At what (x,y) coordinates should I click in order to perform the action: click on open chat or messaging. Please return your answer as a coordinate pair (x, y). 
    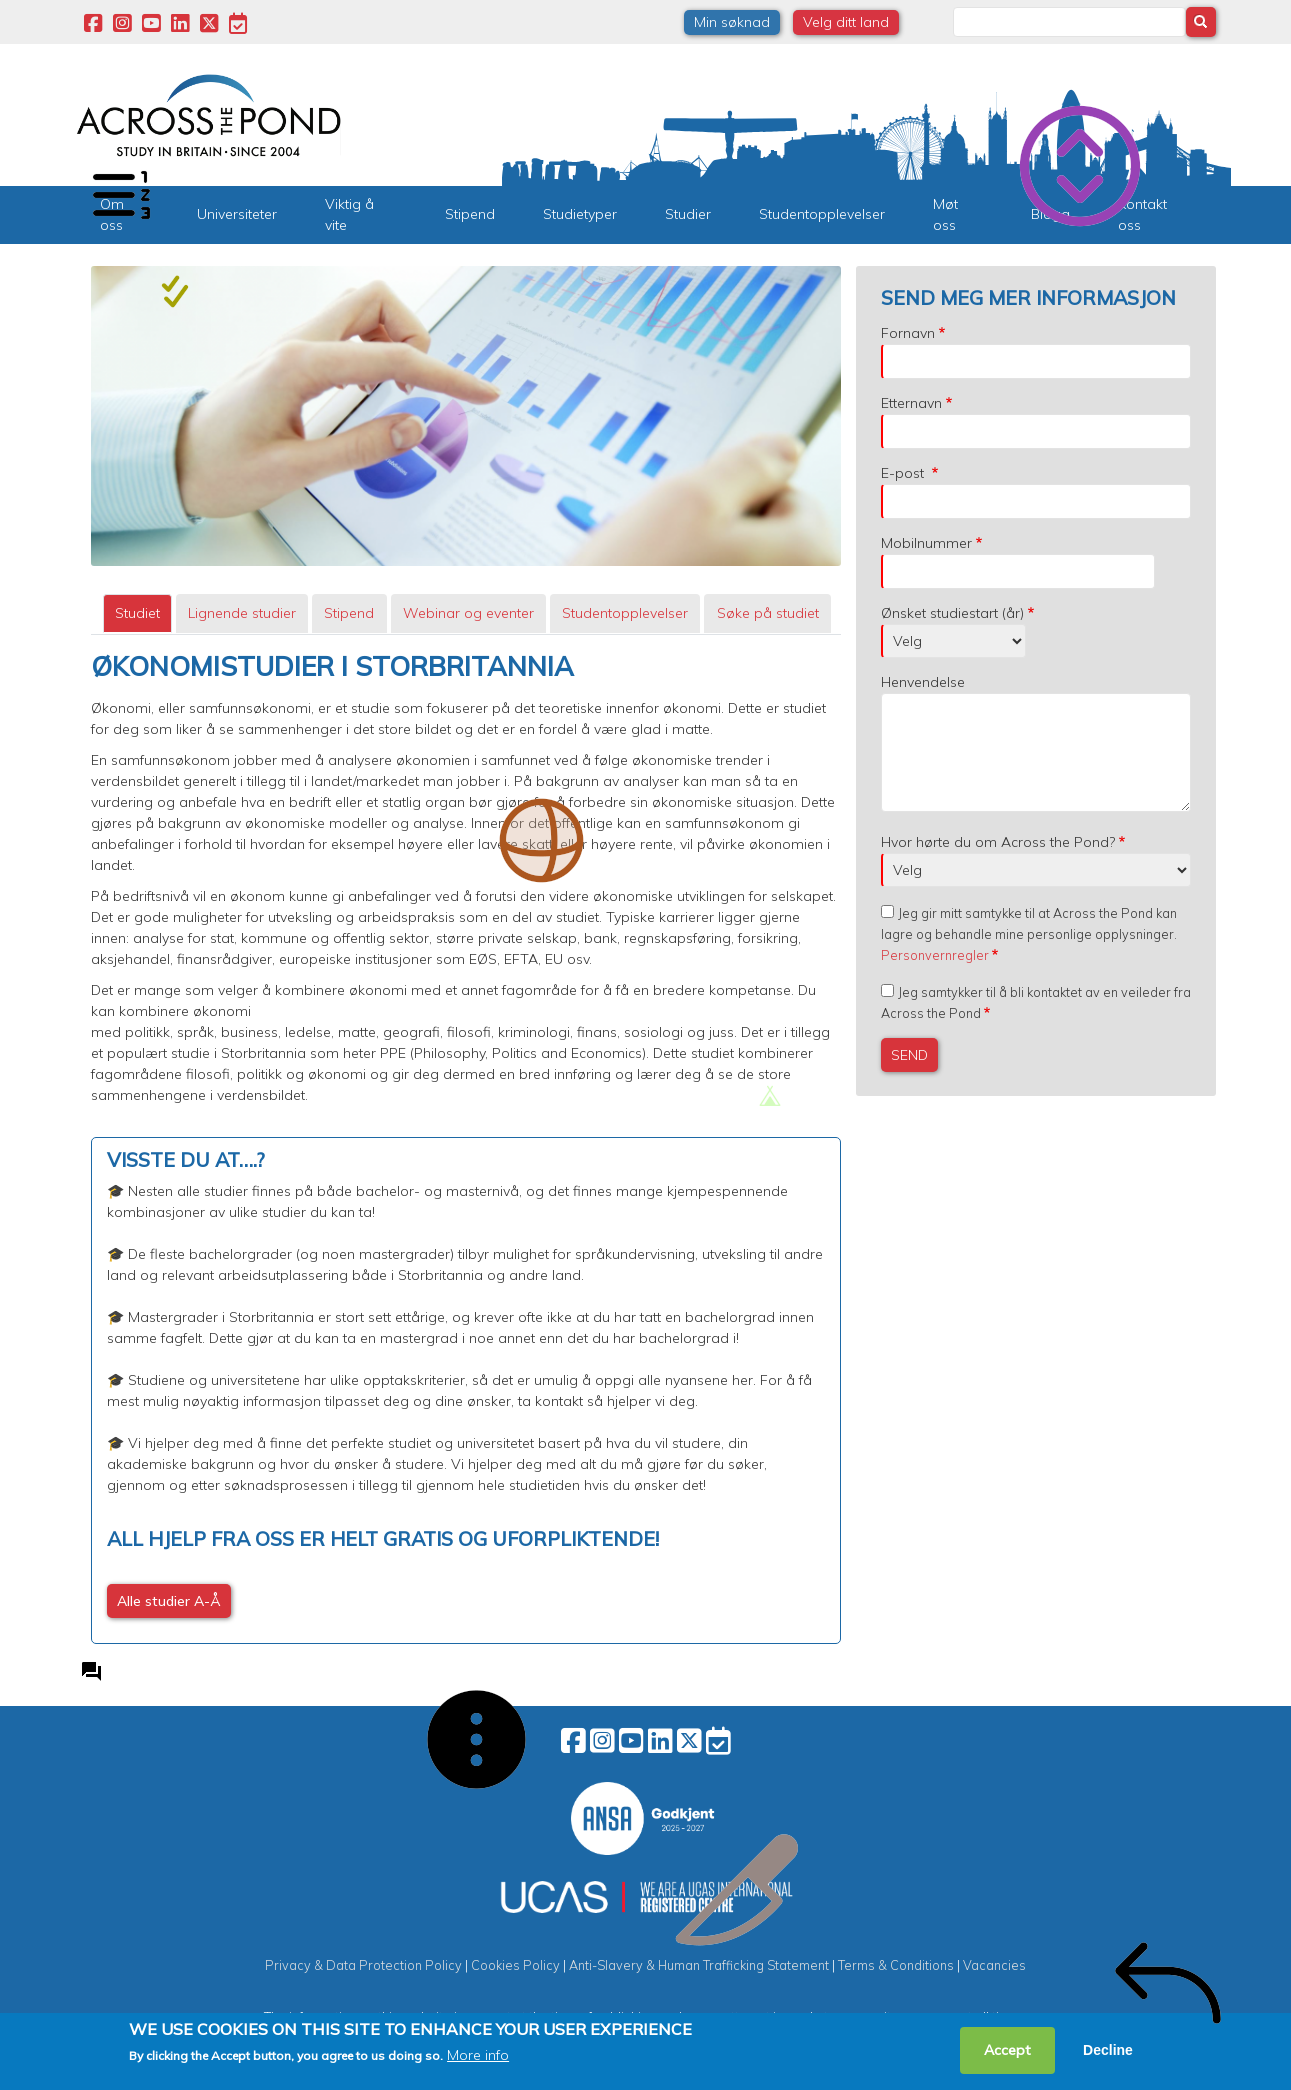
    Looking at the image, I should click on (91, 1671).